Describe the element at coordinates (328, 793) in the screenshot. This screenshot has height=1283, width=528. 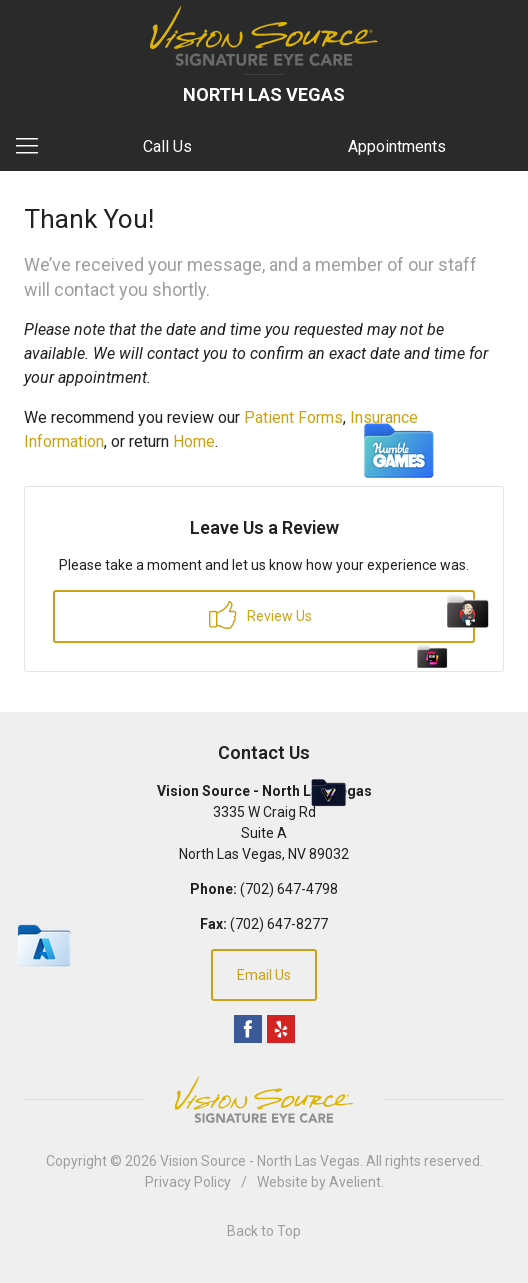
I see `open wondershare videap project files folder` at that location.